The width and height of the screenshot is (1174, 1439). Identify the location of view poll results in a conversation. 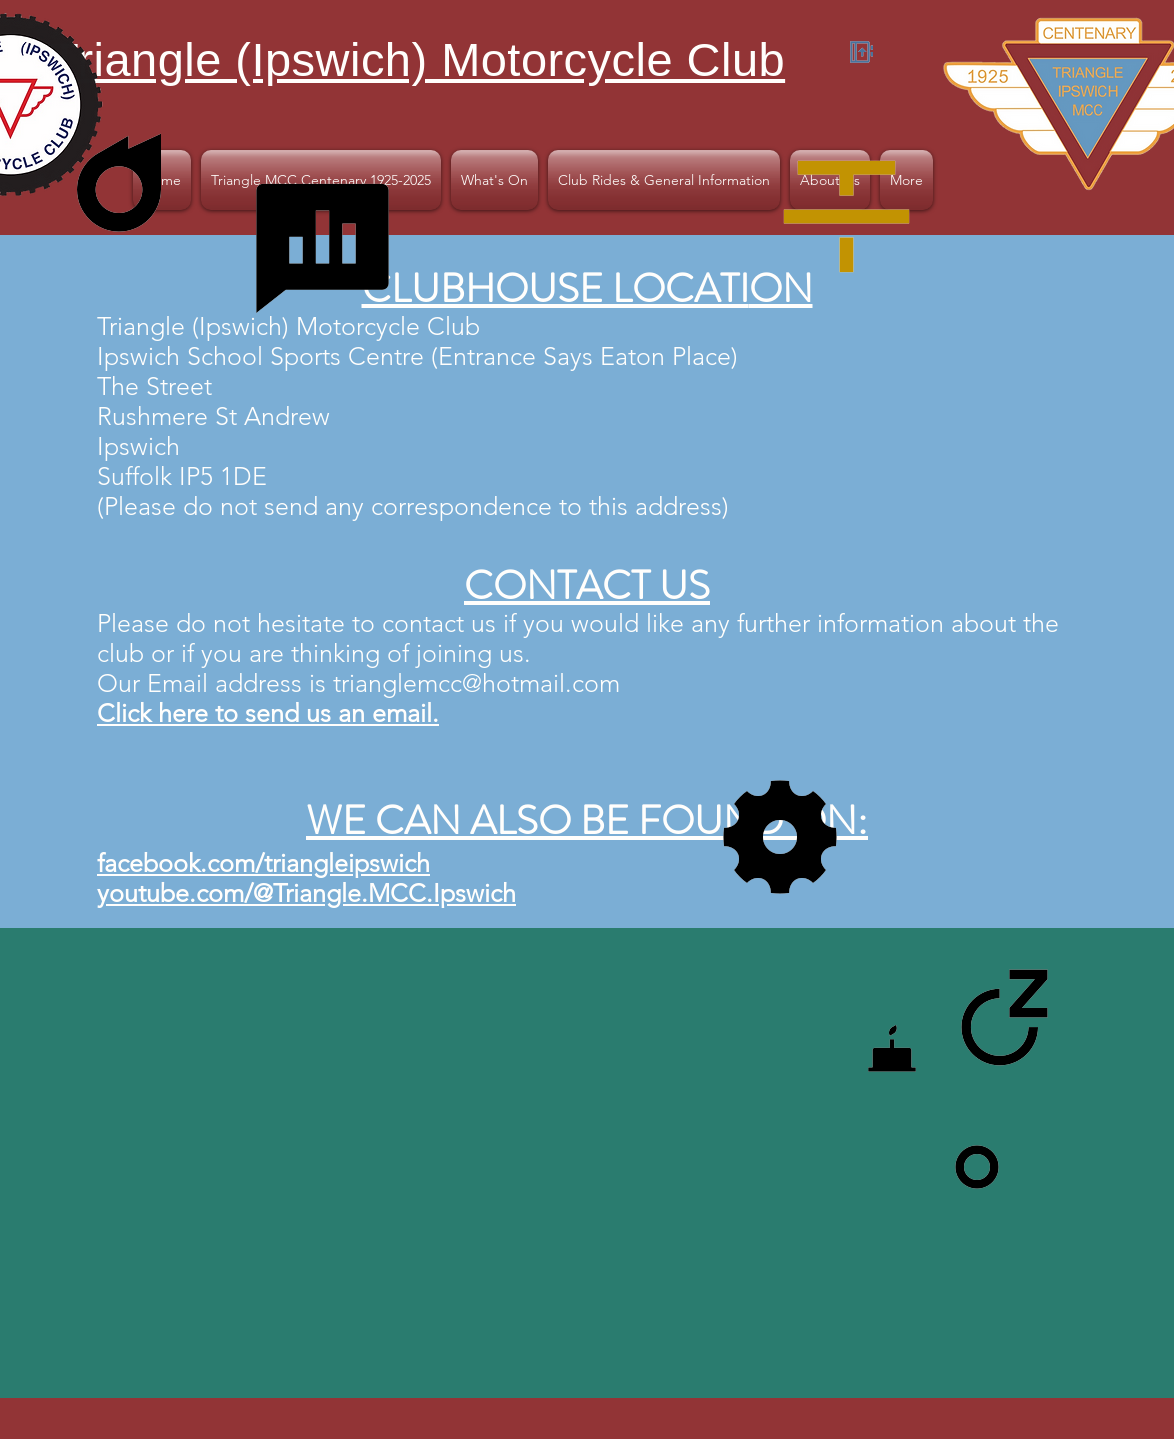
(322, 243).